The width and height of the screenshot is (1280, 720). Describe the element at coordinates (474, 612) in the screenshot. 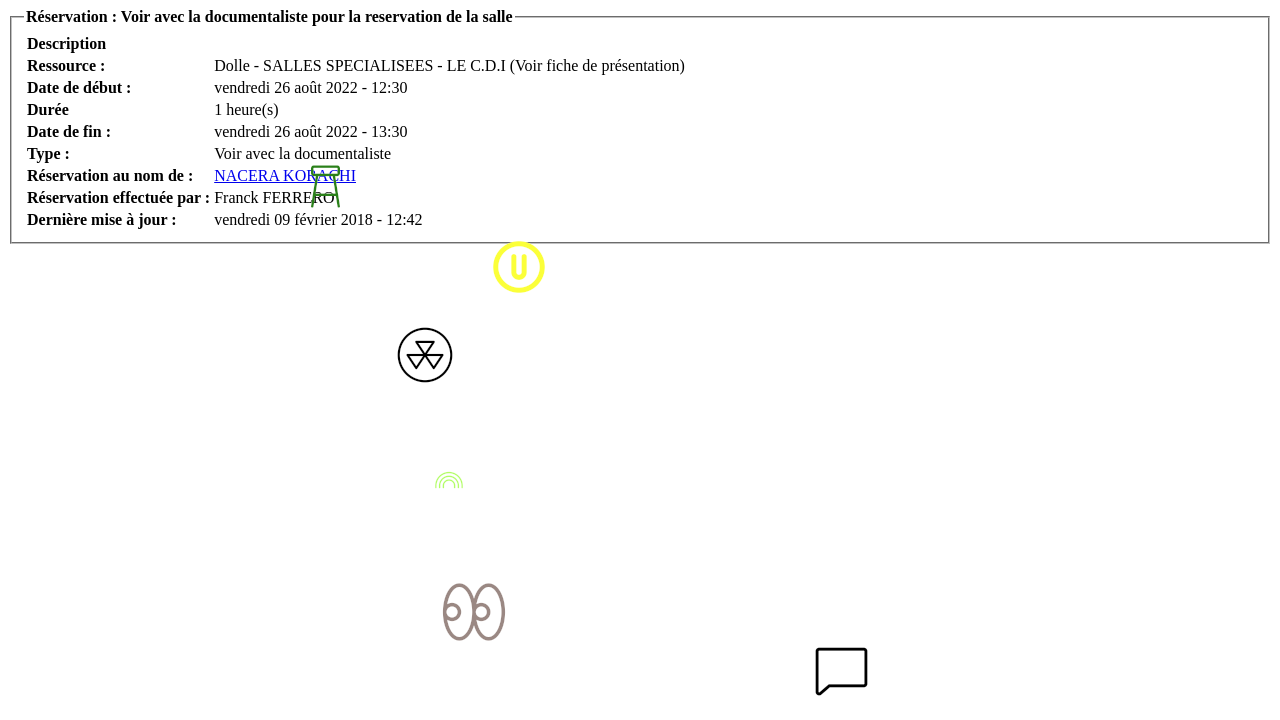

I see `view who has seen your content` at that location.